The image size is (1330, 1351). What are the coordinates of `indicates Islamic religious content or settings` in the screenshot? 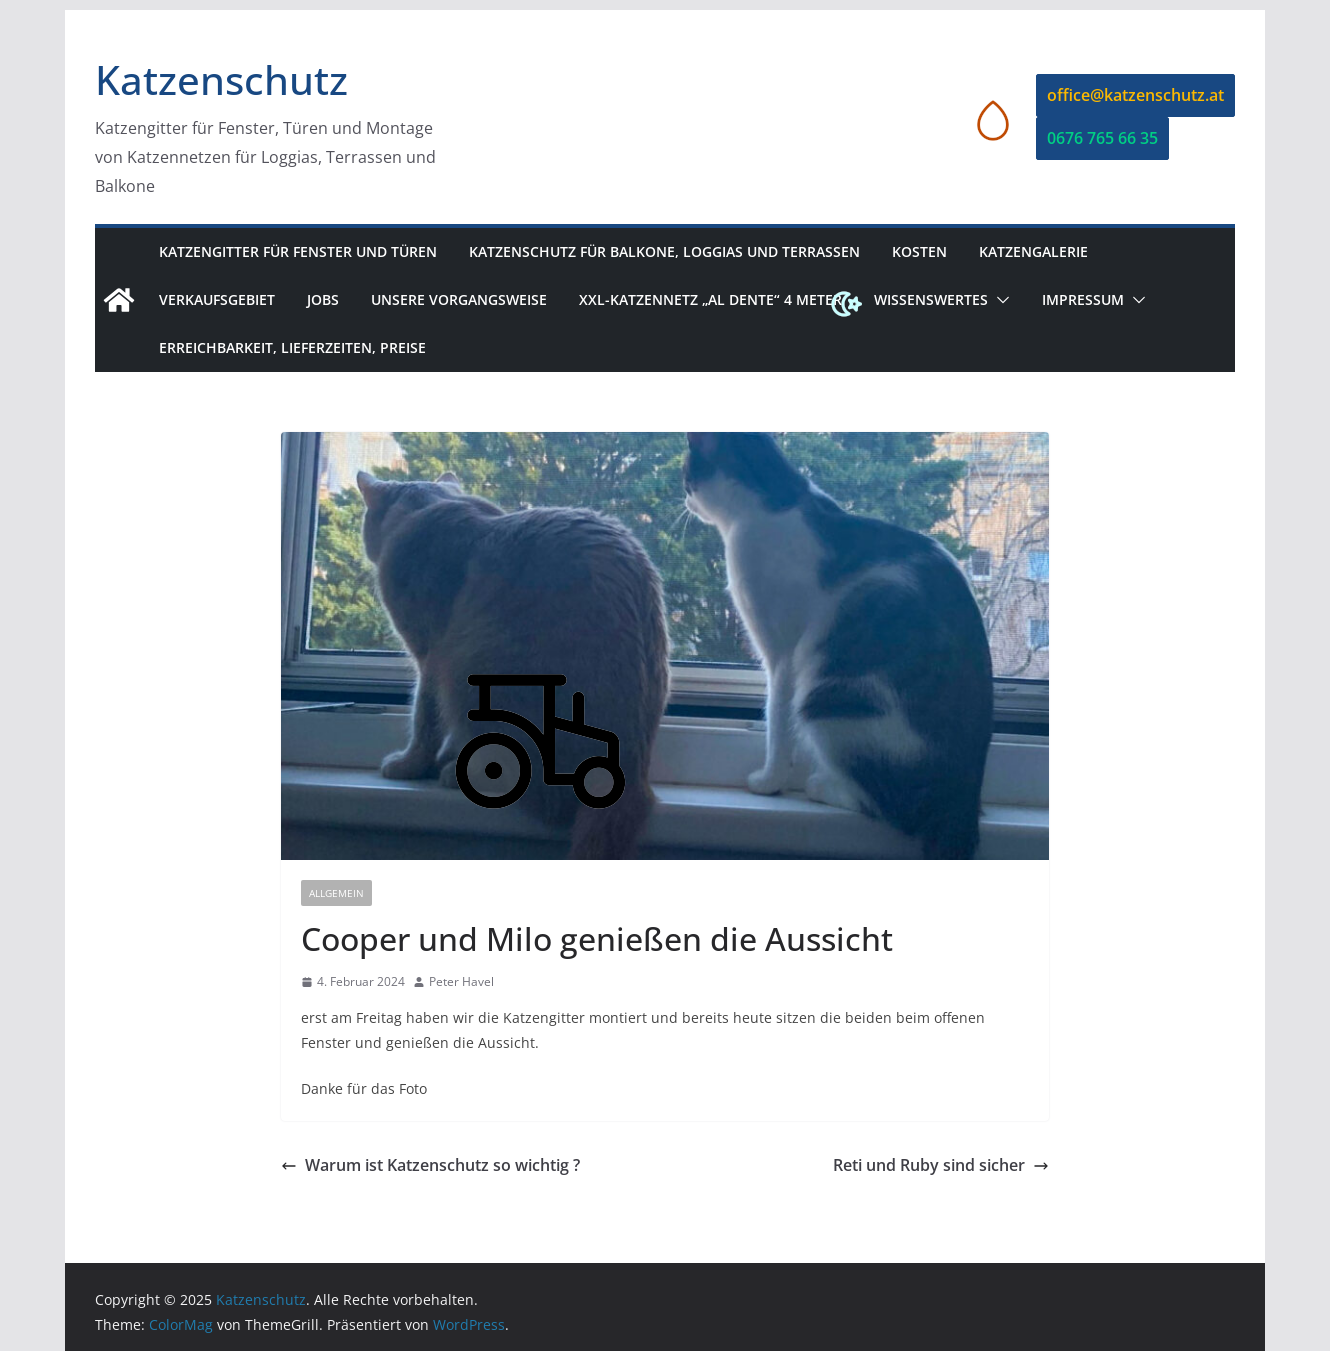 It's located at (846, 304).